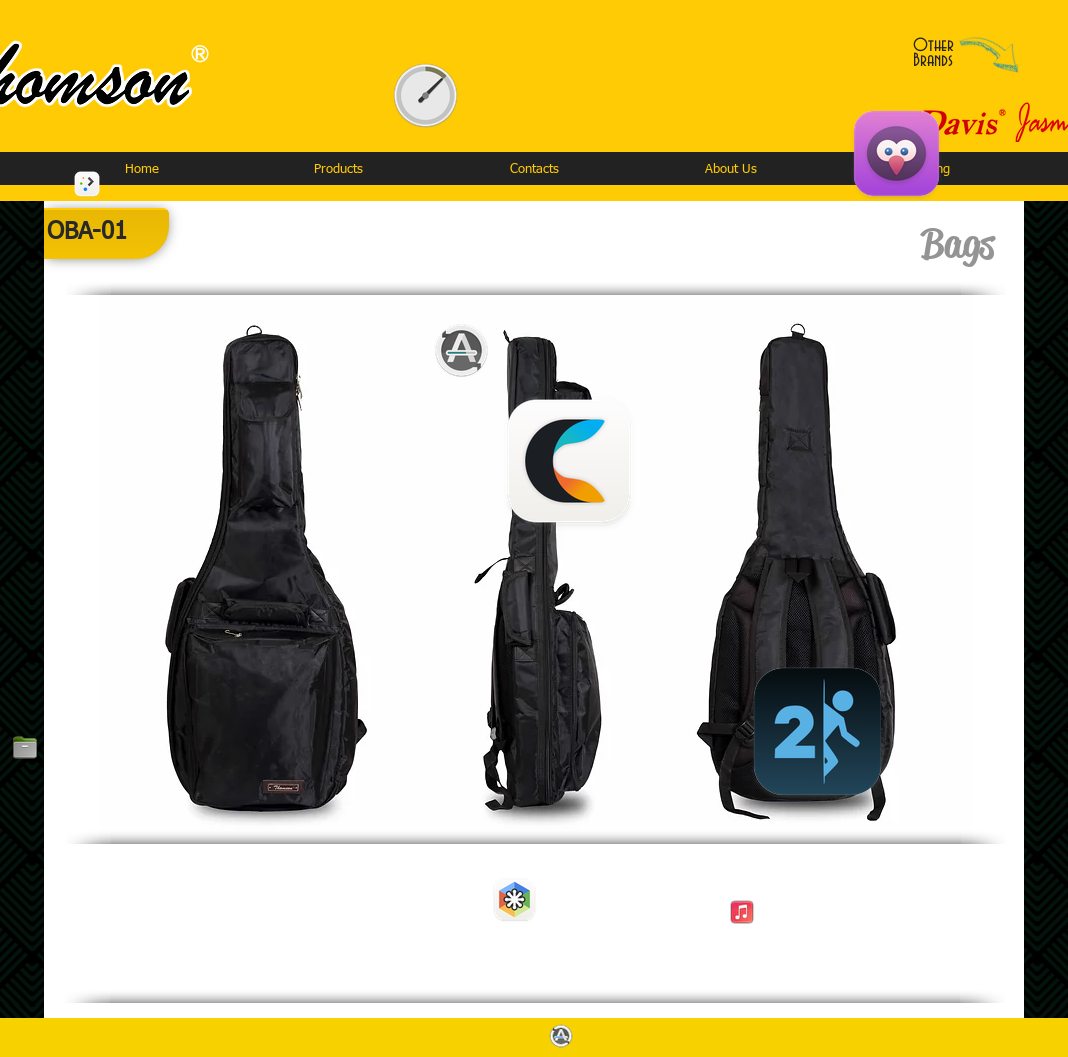  I want to click on check for available system updates, so click(561, 1036).